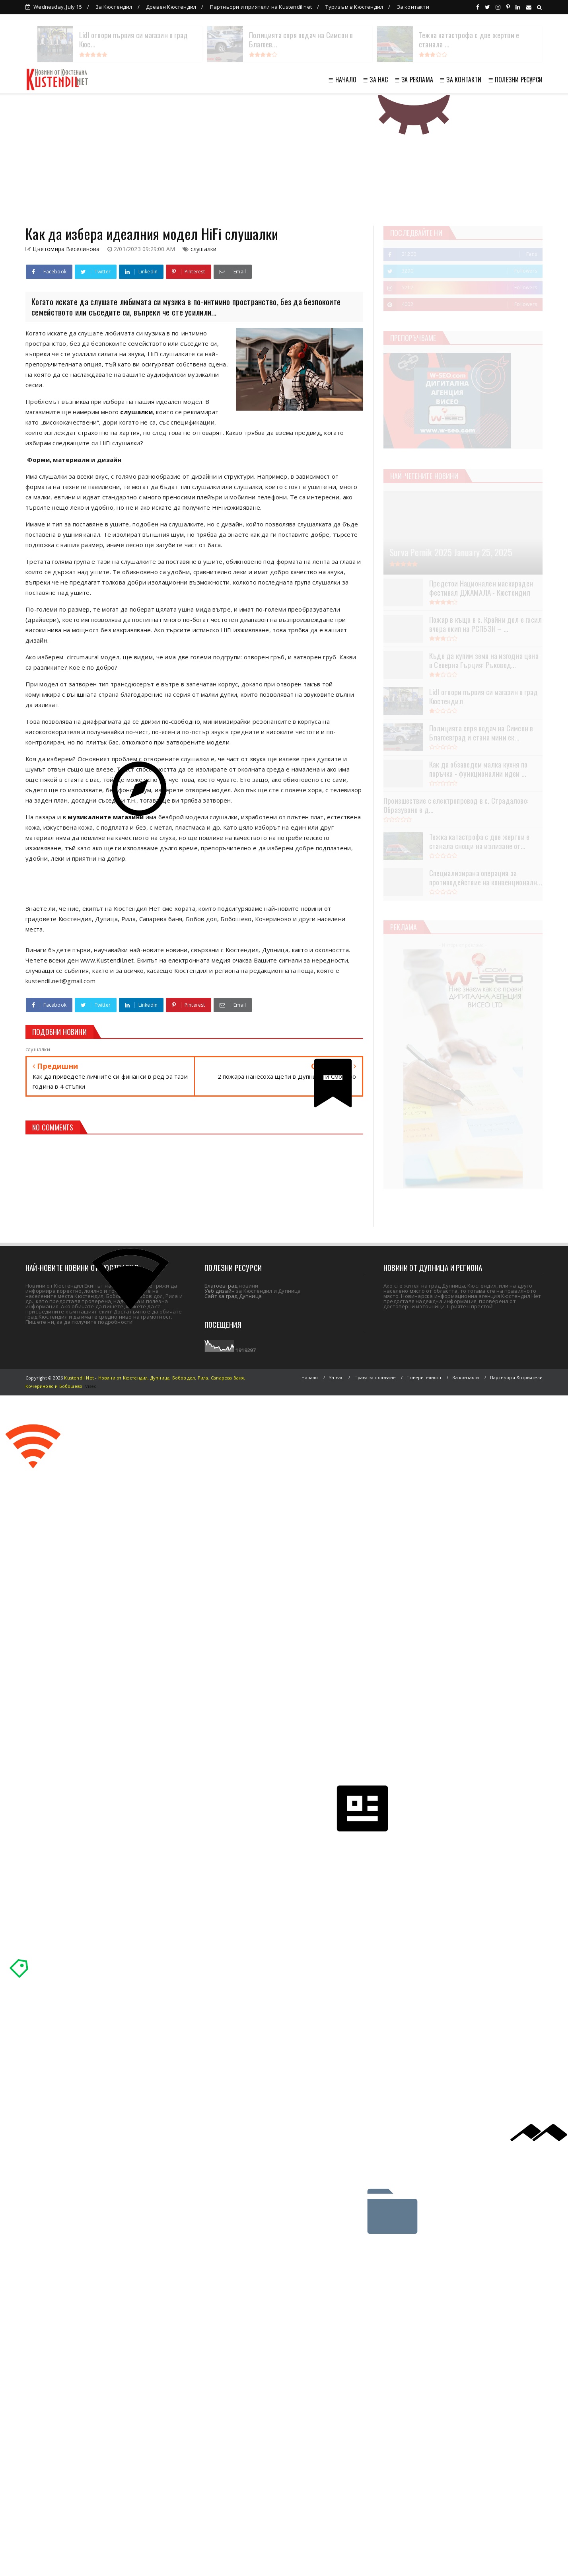 This screenshot has height=2576, width=568. What do you see at coordinates (392, 2211) in the screenshot?
I see `open folder to view files` at bounding box center [392, 2211].